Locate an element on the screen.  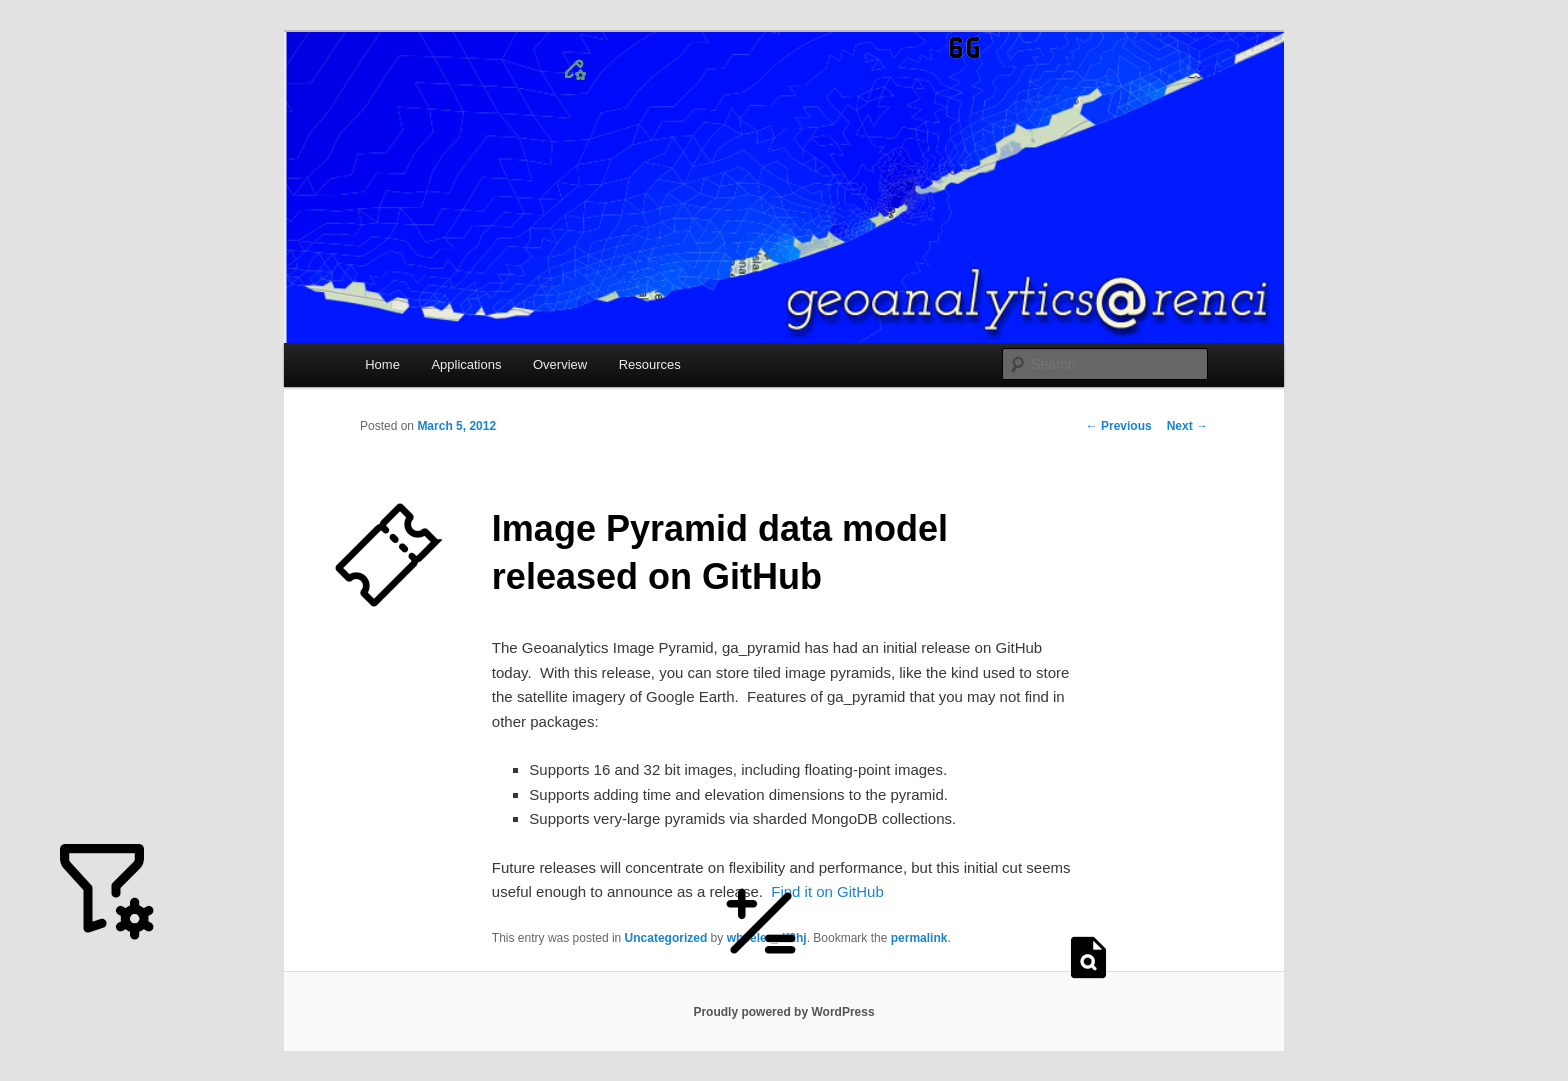
toggle between addition and equals operations is located at coordinates (761, 923).